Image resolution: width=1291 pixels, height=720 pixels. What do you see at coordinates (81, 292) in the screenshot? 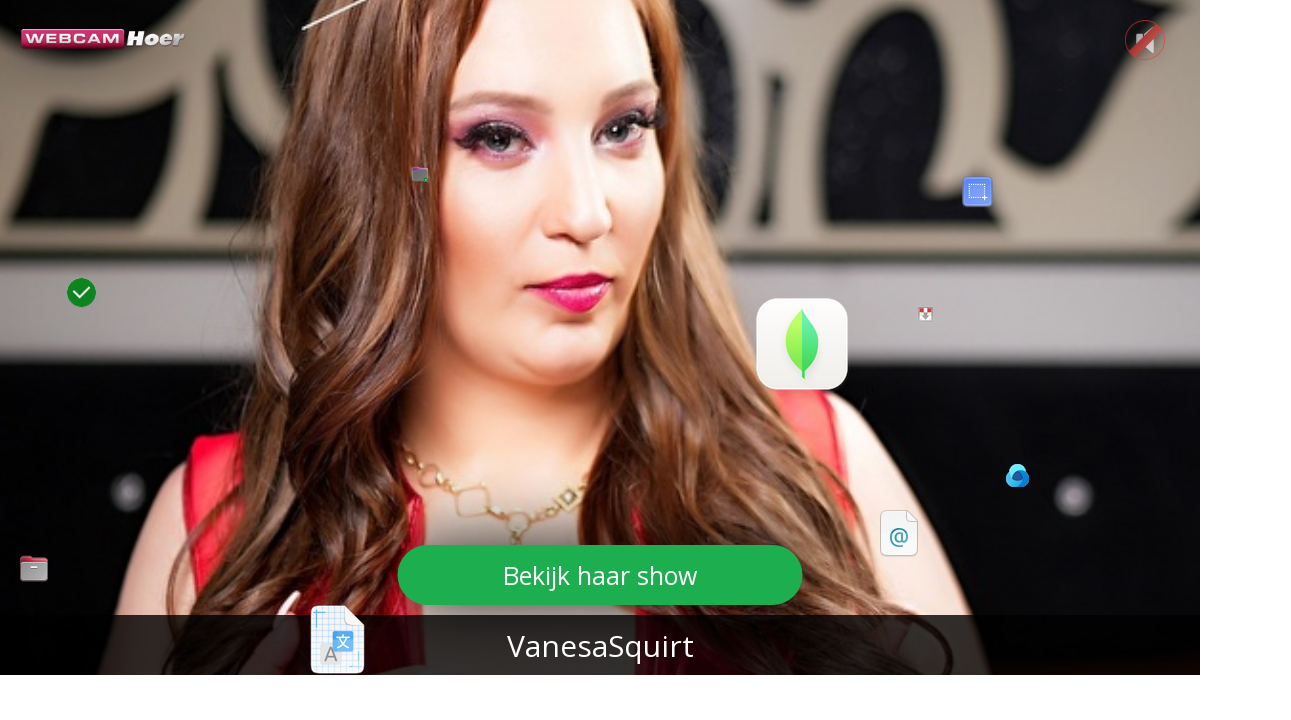
I see `indicates dropbox file is fully synced` at bounding box center [81, 292].